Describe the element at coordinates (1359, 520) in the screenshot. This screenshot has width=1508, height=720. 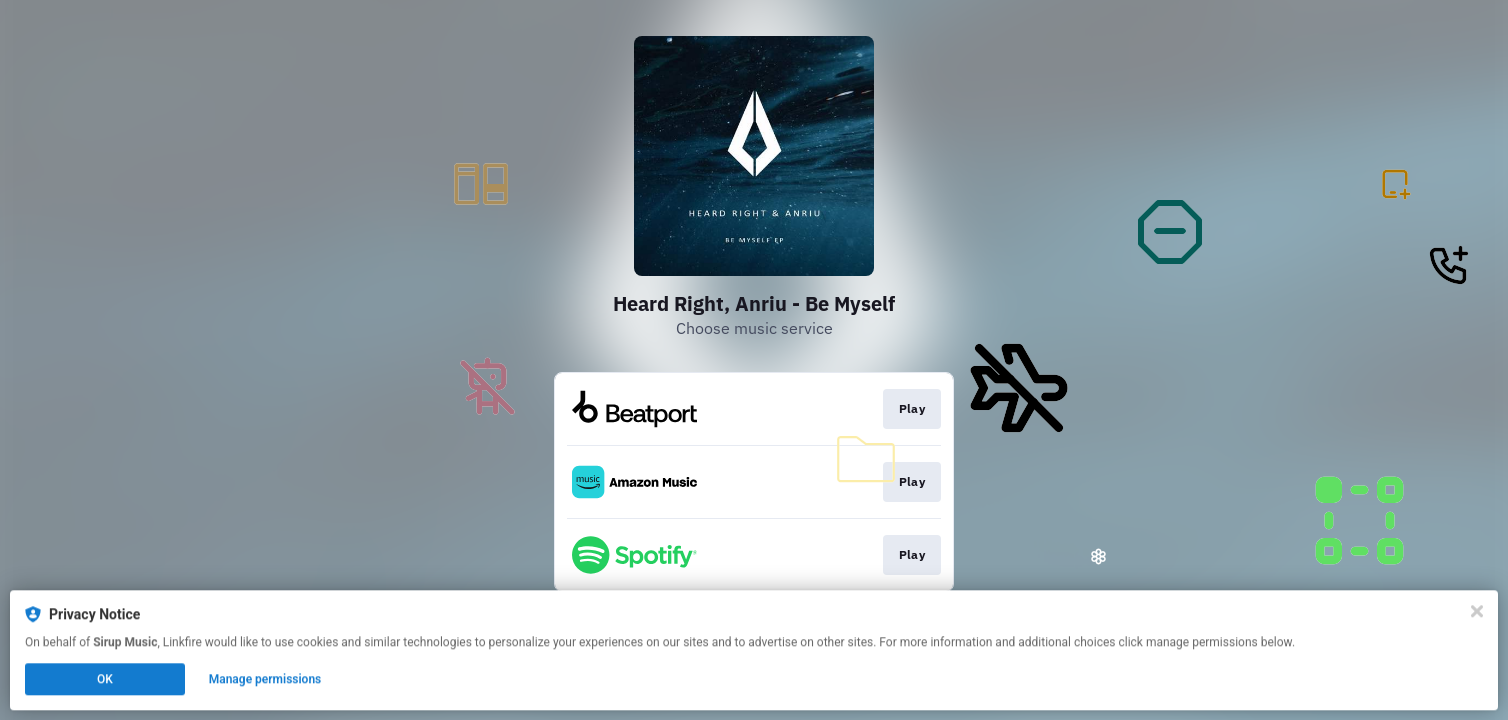
I see `set transform anchor to top-left corner` at that location.